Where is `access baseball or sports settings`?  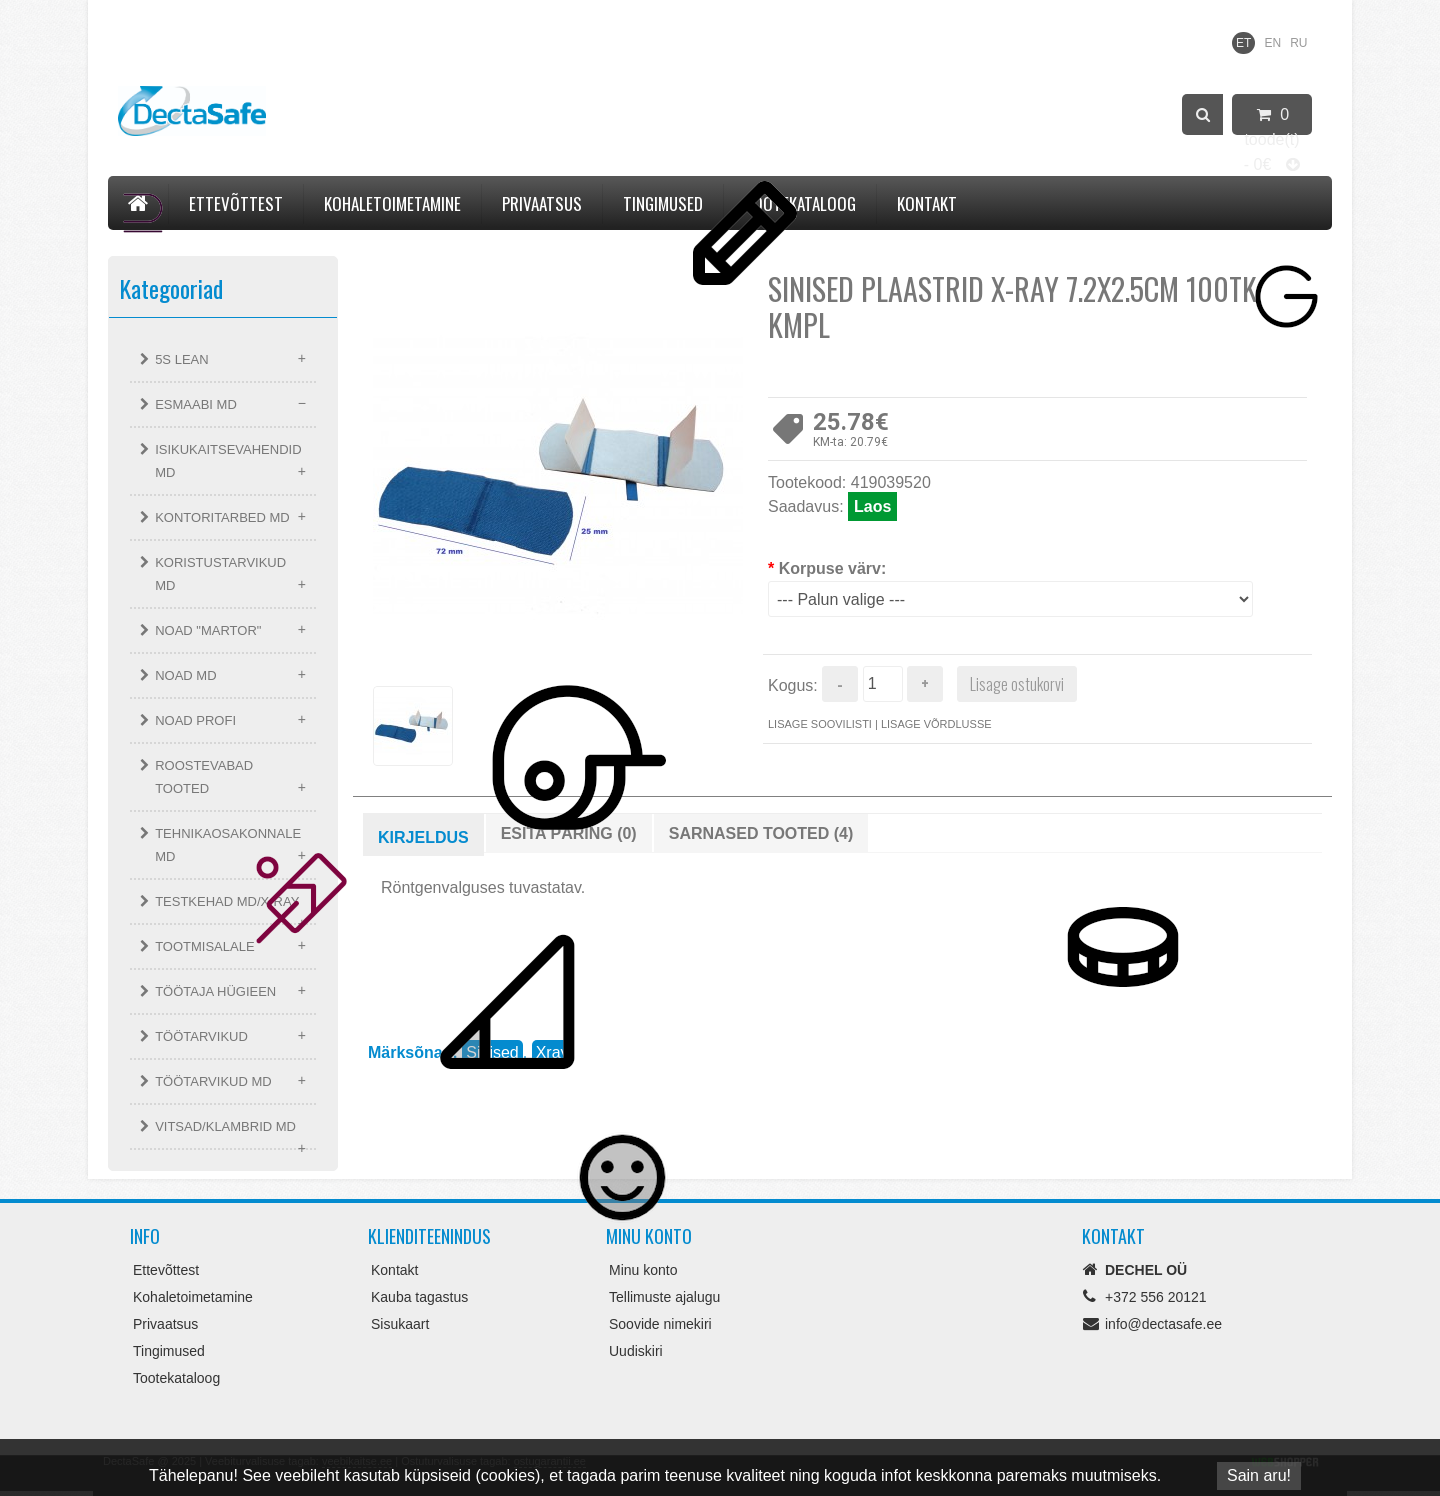 access baseball or sports settings is located at coordinates (573, 760).